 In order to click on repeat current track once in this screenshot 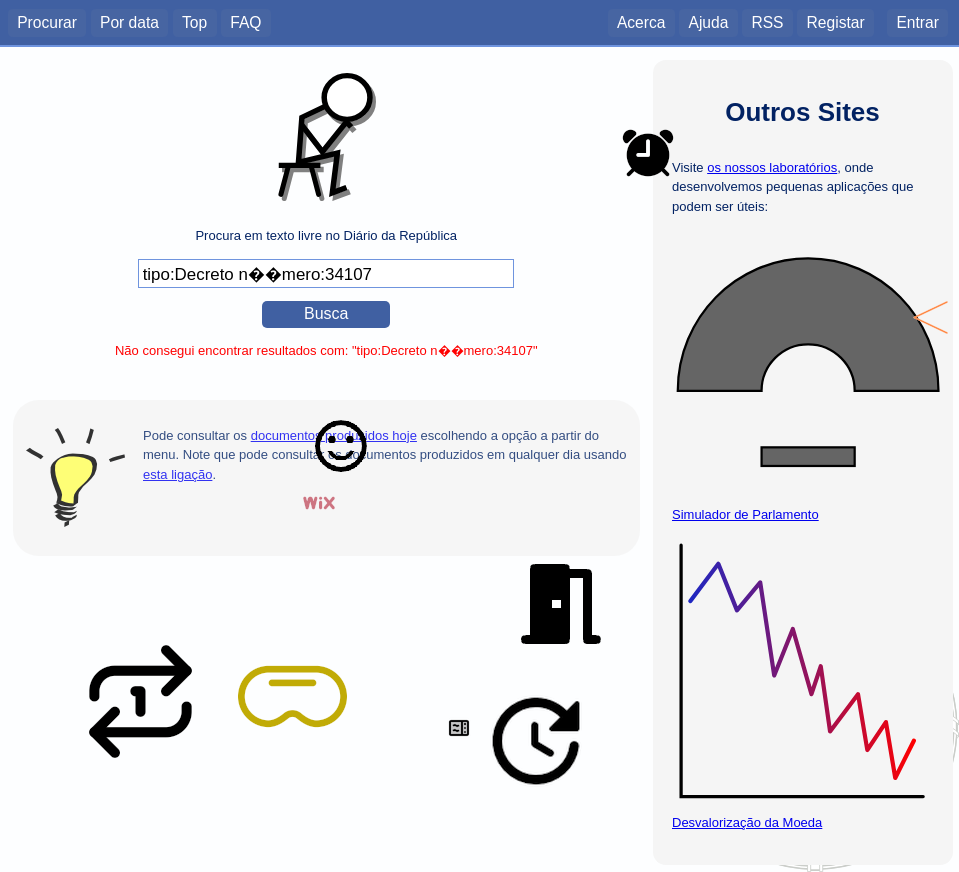, I will do `click(140, 701)`.